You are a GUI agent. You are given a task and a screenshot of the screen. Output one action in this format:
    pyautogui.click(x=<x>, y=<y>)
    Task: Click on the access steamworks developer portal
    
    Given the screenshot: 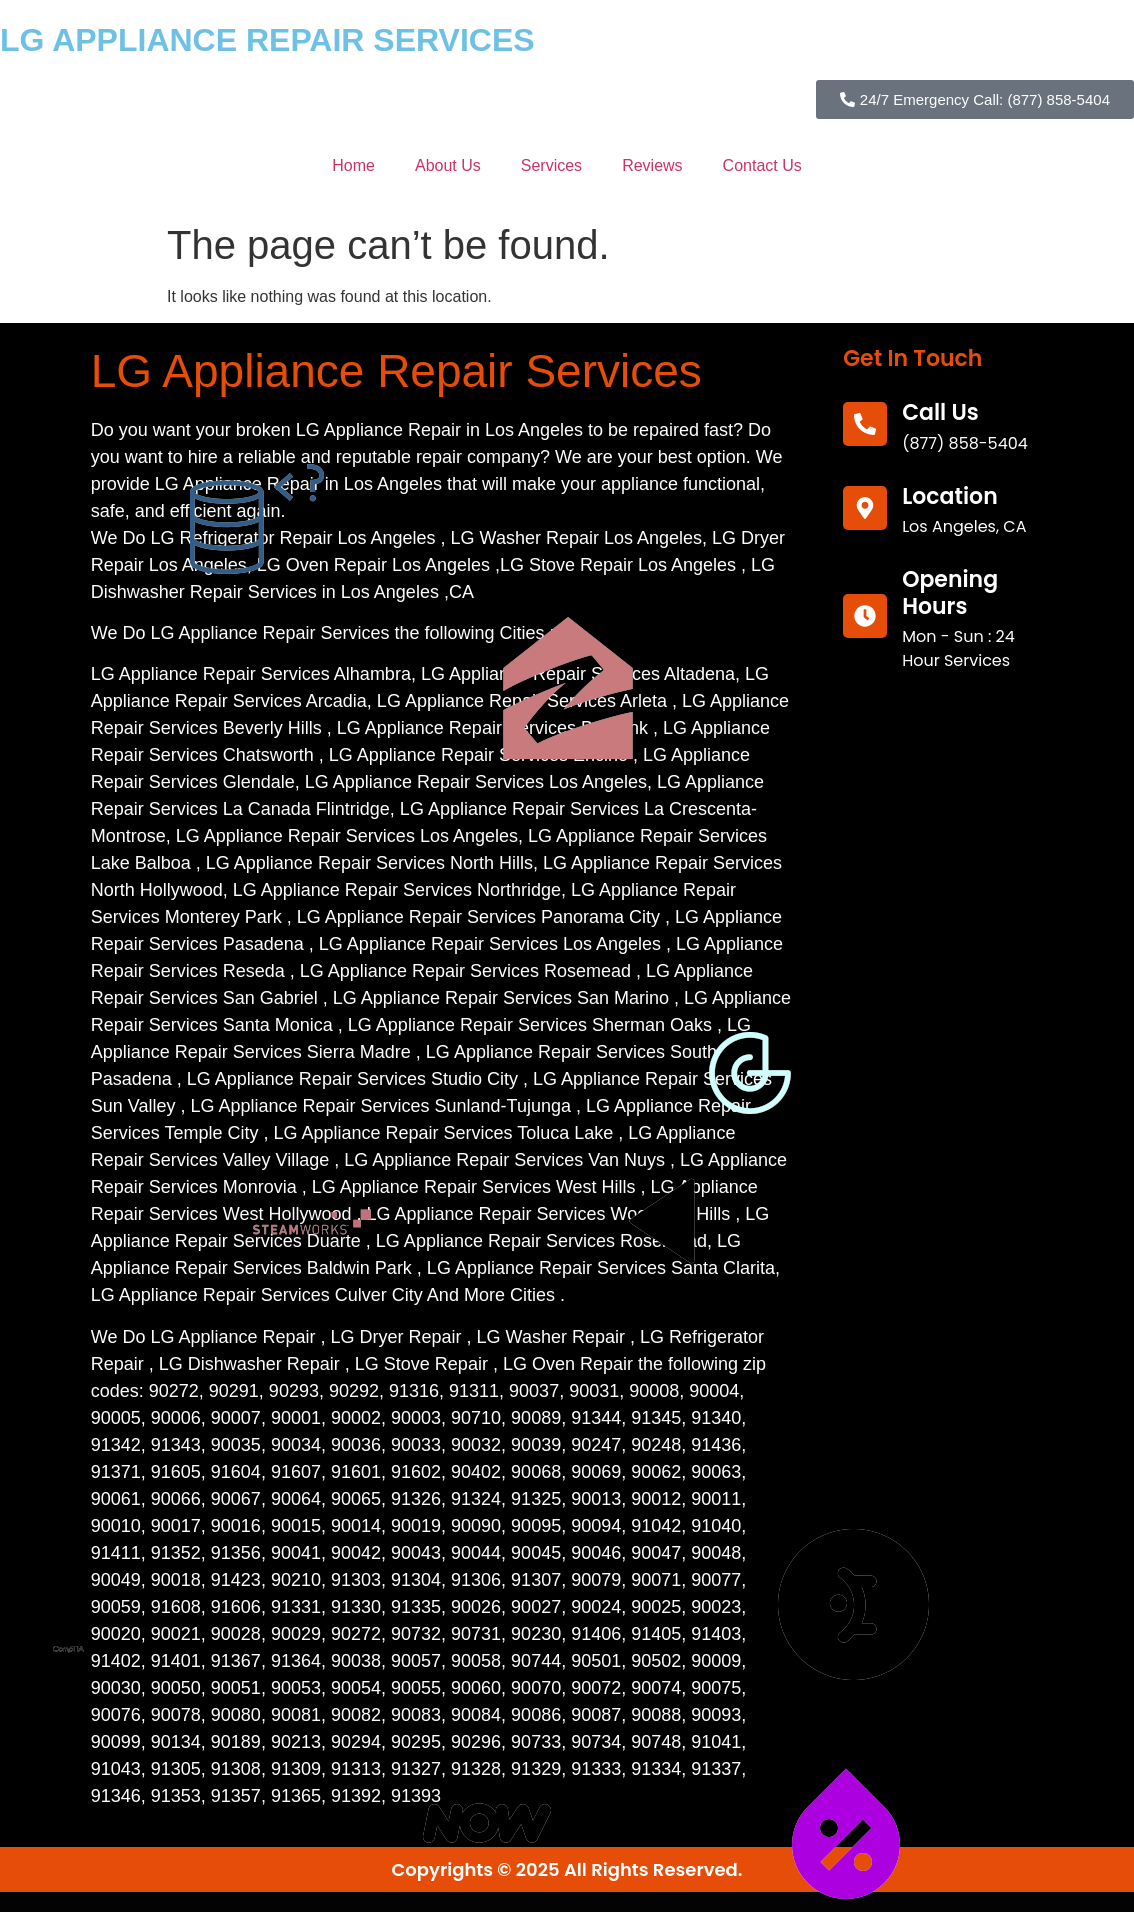 What is the action you would take?
    pyautogui.click(x=312, y=1222)
    